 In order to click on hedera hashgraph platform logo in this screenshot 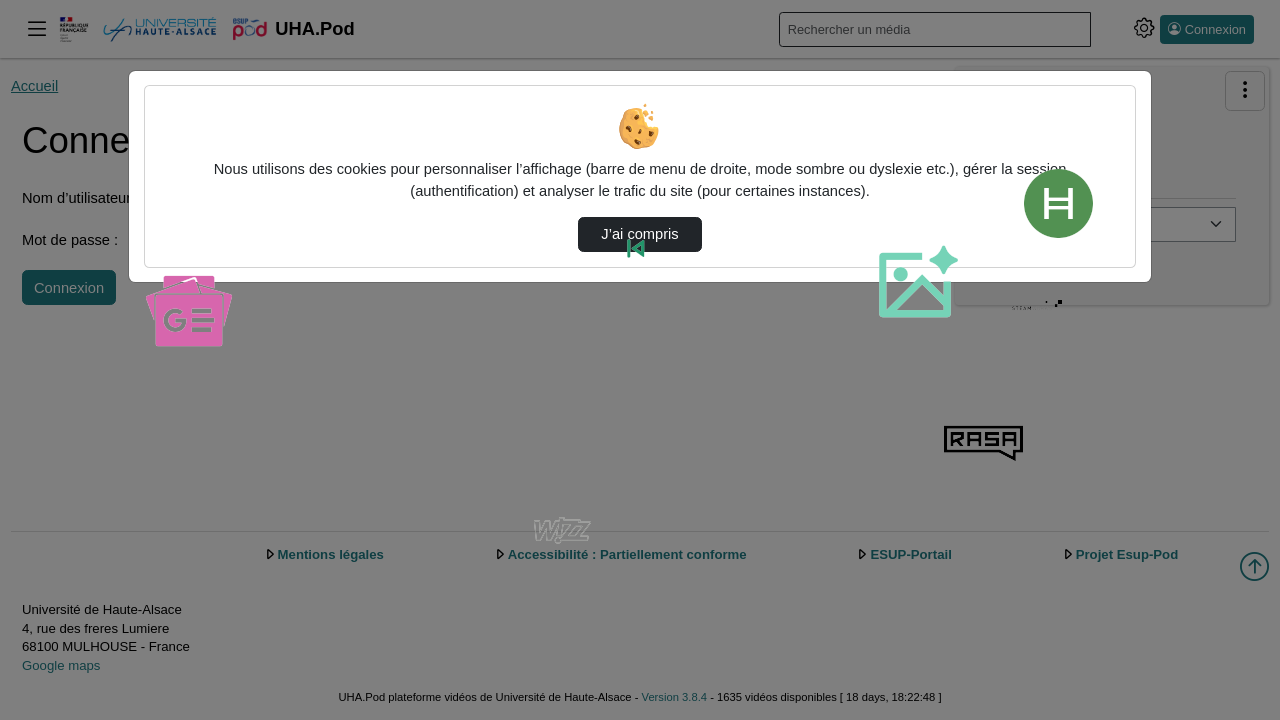, I will do `click(1058, 203)`.